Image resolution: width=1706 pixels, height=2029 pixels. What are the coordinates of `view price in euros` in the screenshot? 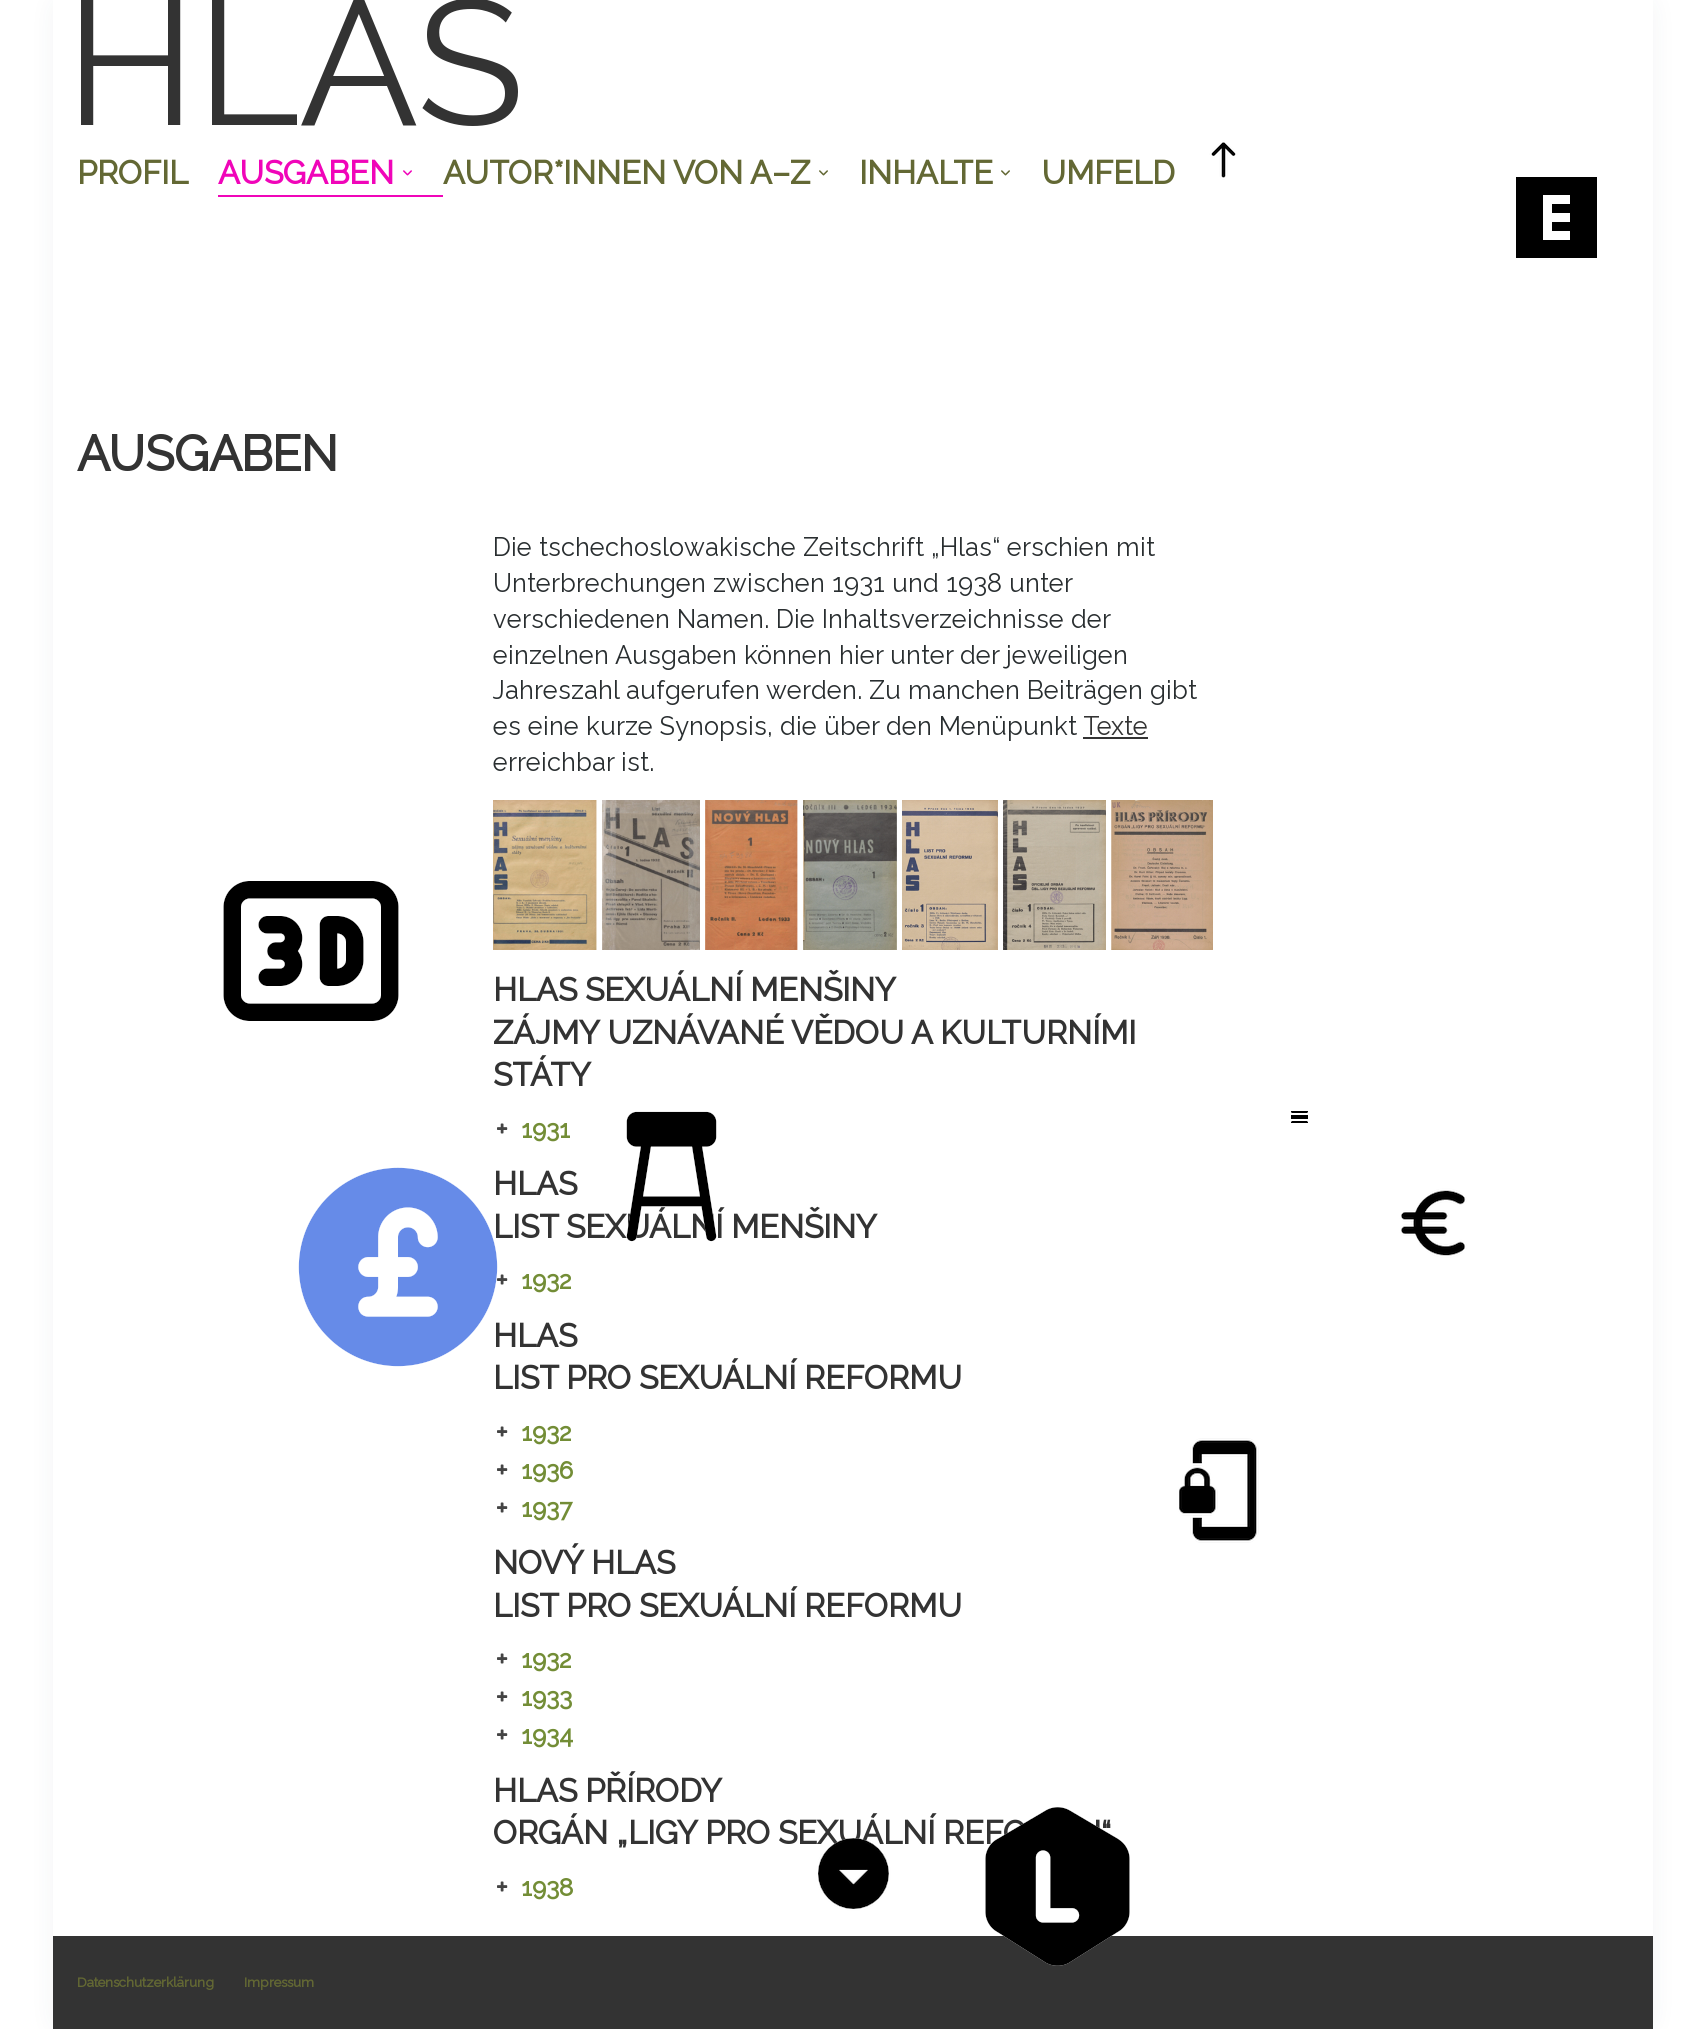 It's located at (1435, 1223).